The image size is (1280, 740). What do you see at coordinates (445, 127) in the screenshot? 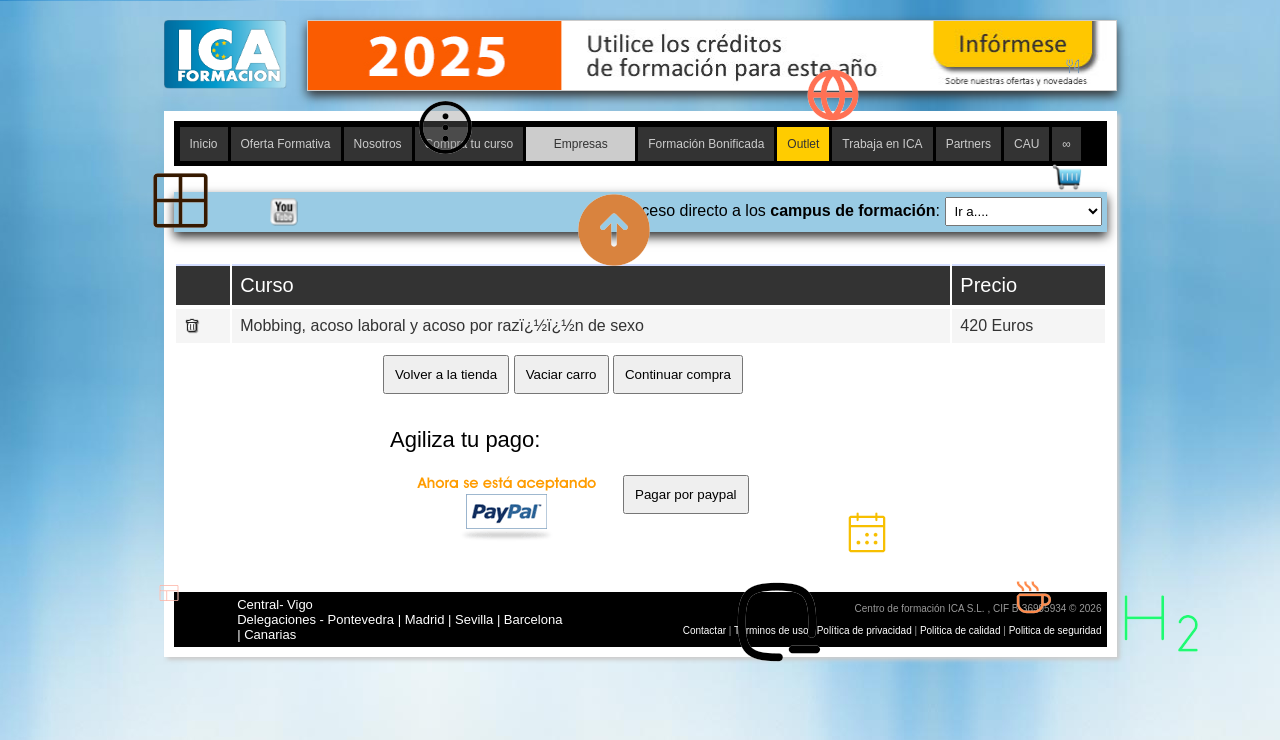
I see `open more options menu` at bounding box center [445, 127].